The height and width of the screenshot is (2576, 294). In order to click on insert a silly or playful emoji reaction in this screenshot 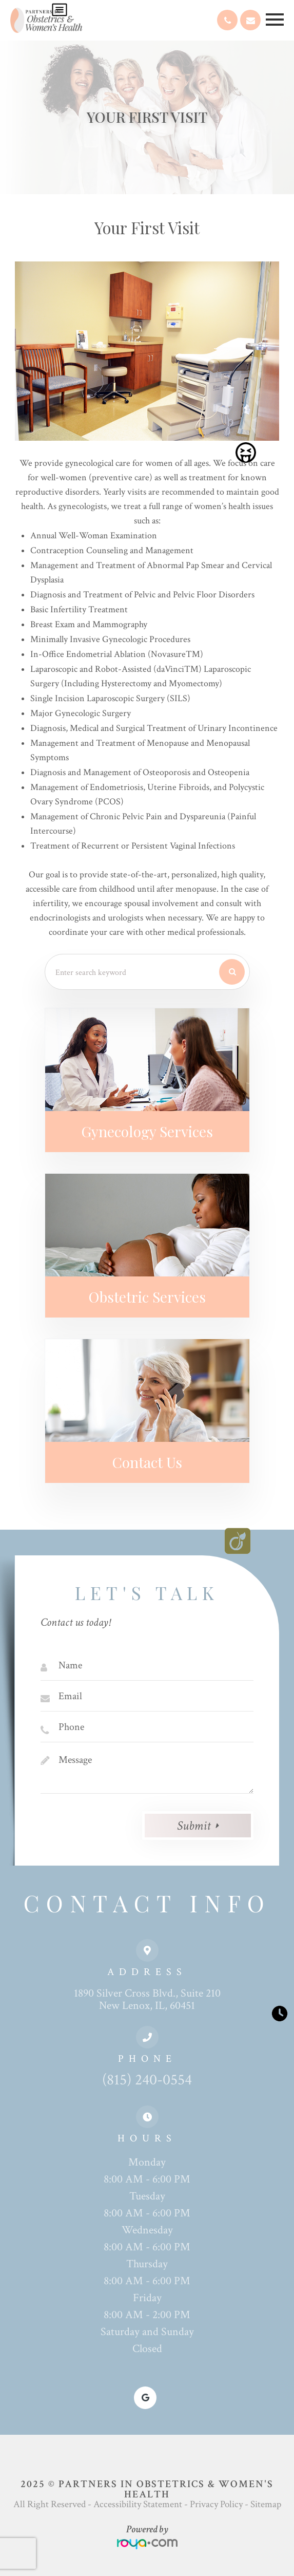, I will do `click(246, 453)`.